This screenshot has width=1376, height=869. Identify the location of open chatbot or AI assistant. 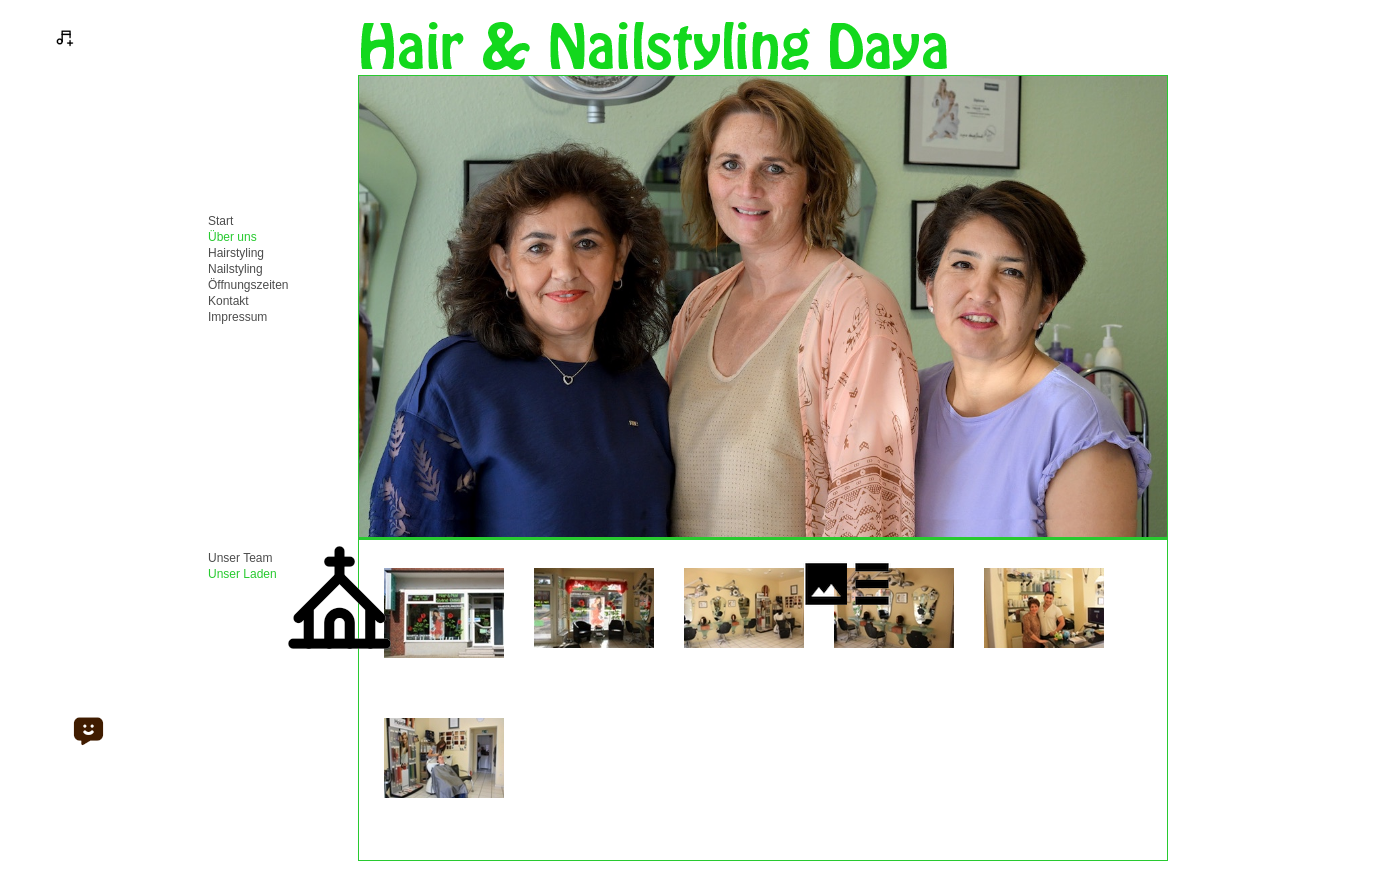
(88, 730).